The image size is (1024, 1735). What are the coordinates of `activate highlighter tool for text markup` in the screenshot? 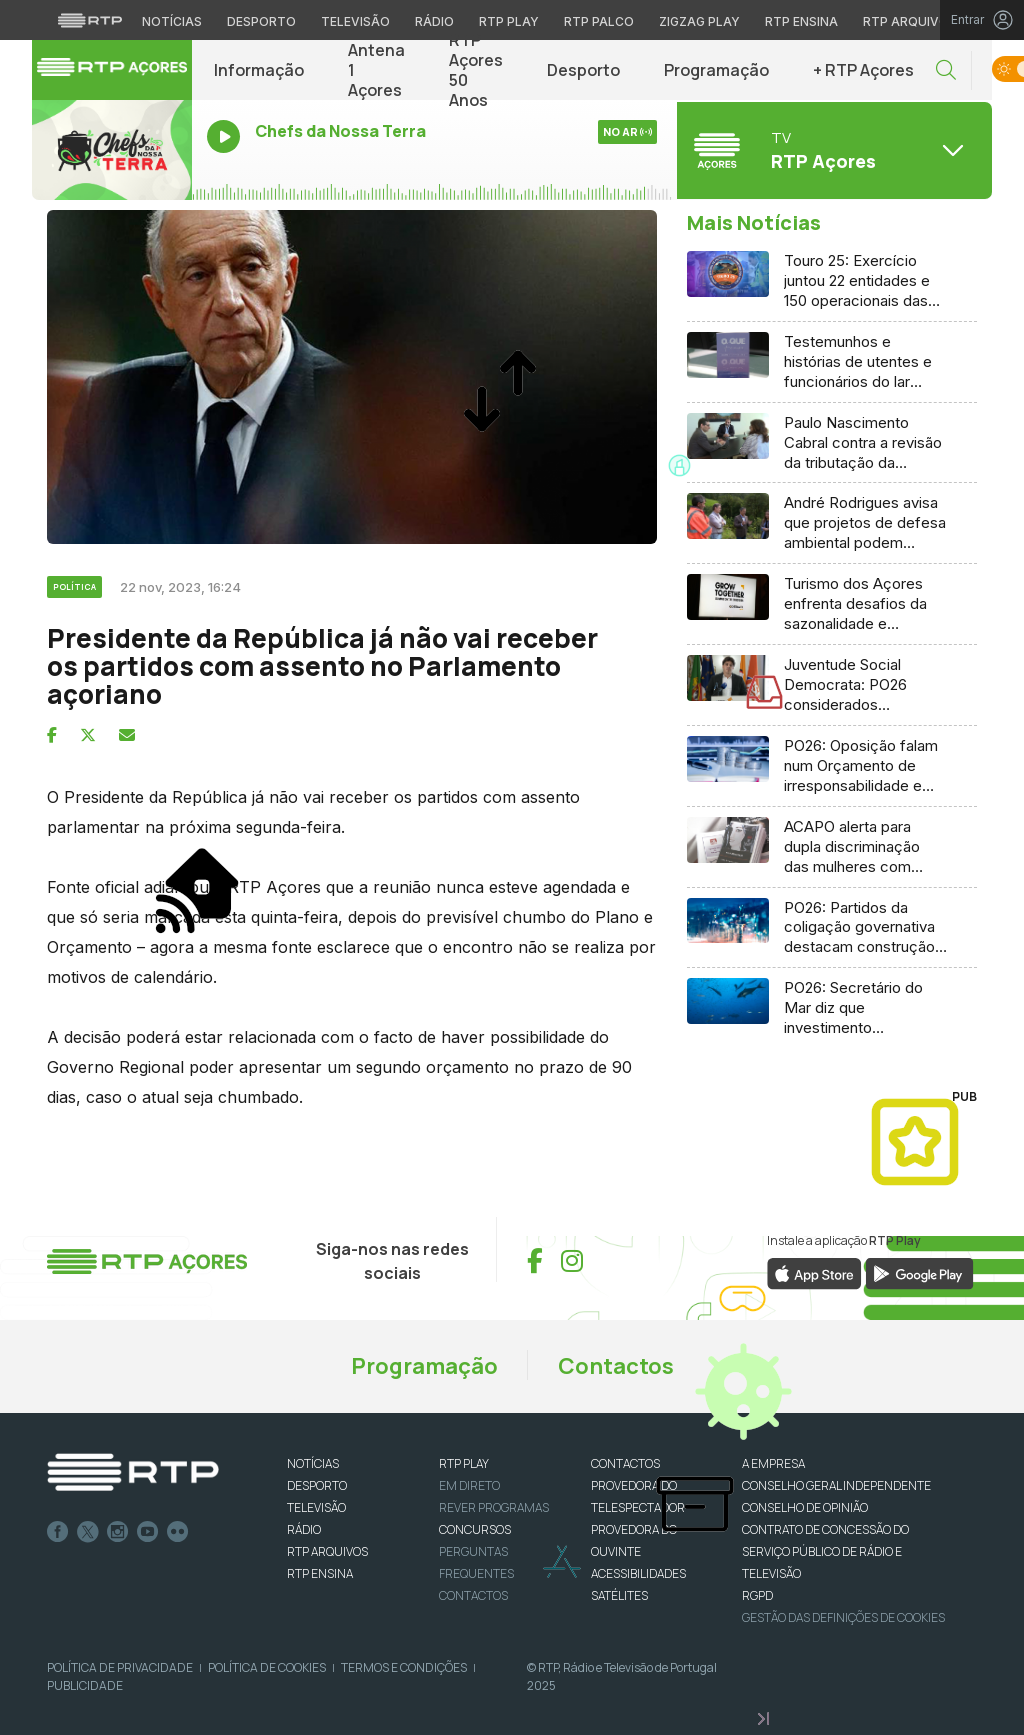 It's located at (679, 465).